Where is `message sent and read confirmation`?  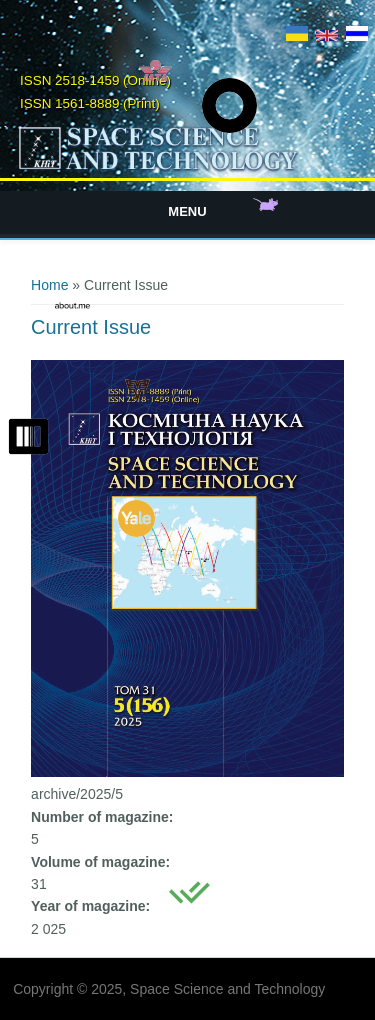
message sent and read confirmation is located at coordinates (189, 892).